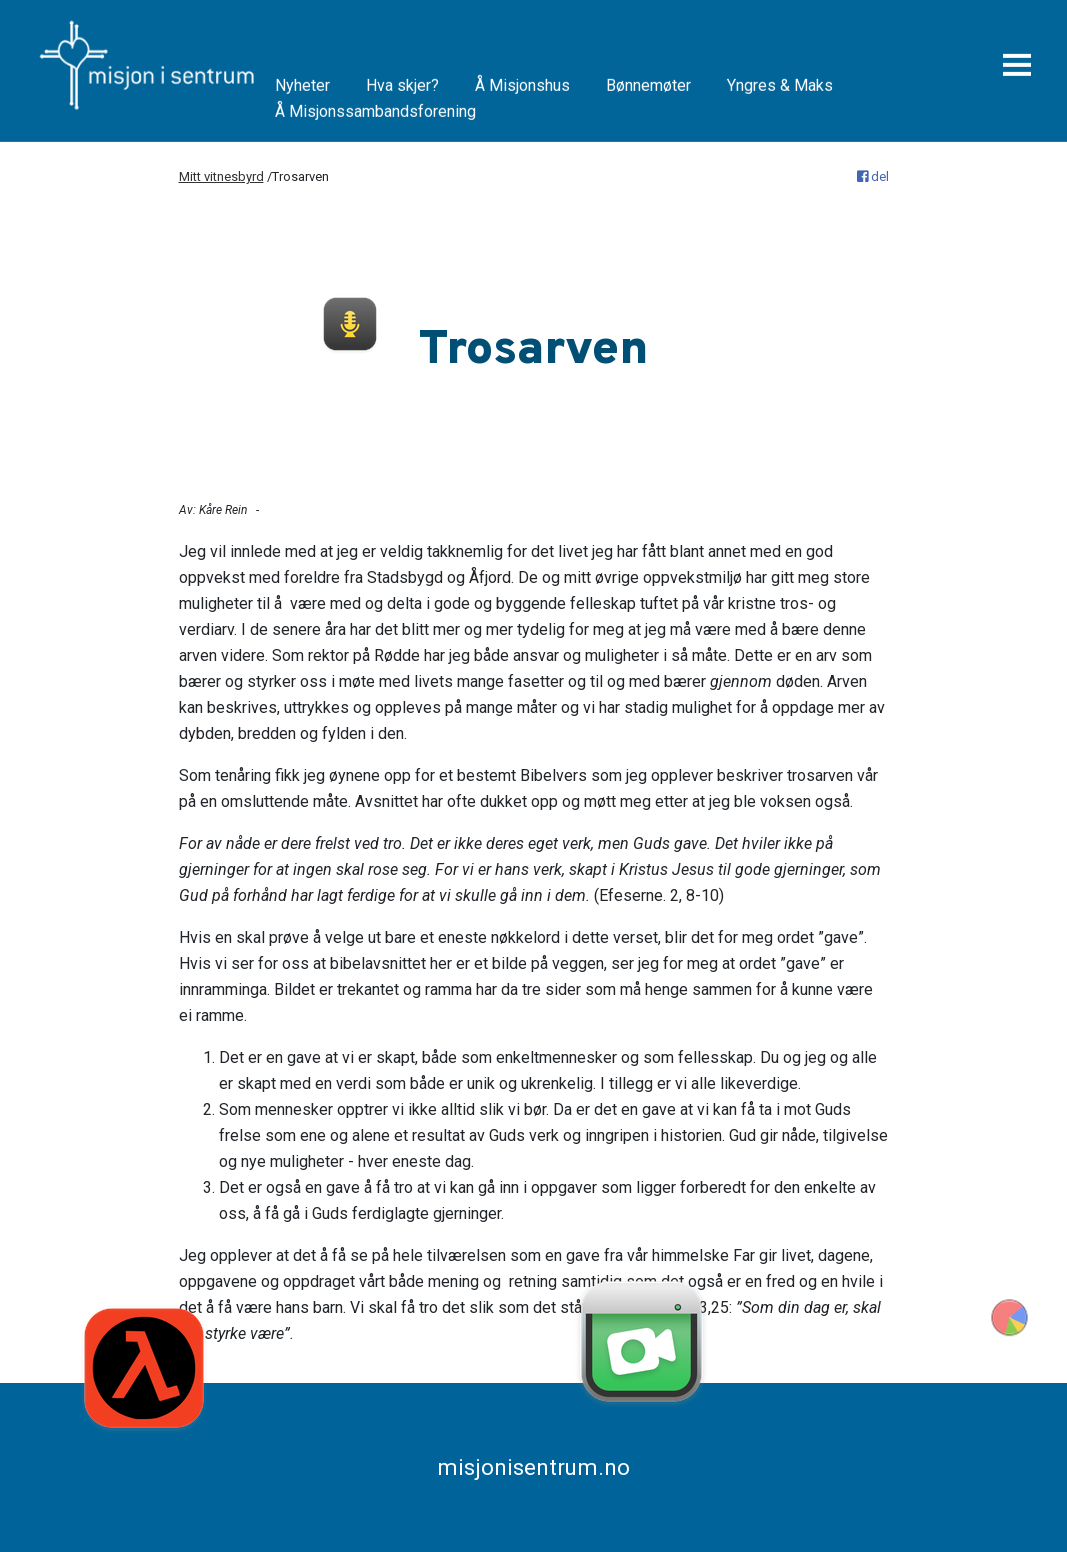 Image resolution: width=1067 pixels, height=1552 pixels. What do you see at coordinates (144, 1368) in the screenshot?
I see `launch half-life deathmatch` at bounding box center [144, 1368].